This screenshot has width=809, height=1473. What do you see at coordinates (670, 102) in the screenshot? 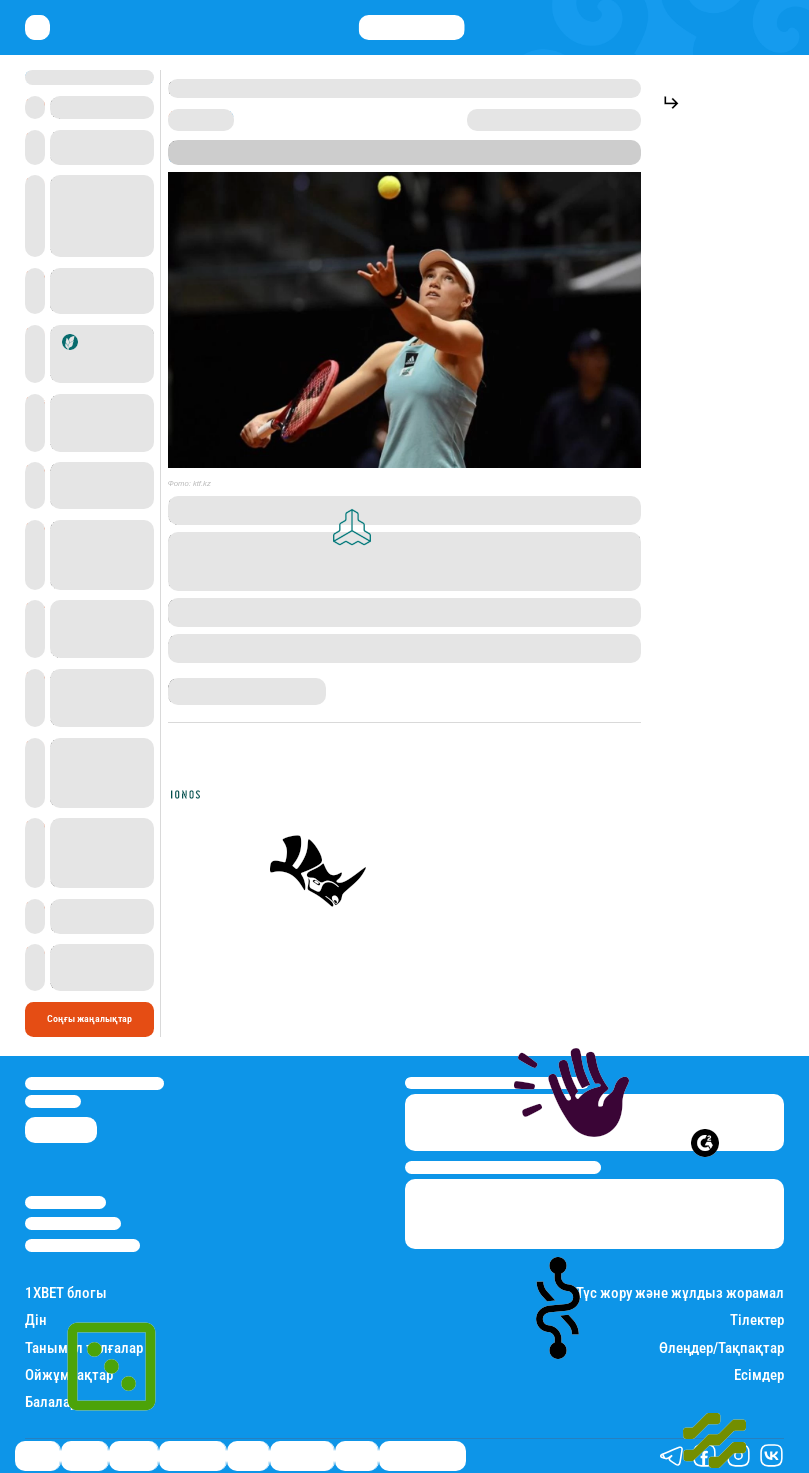
I see `reply to a message or comment` at bounding box center [670, 102].